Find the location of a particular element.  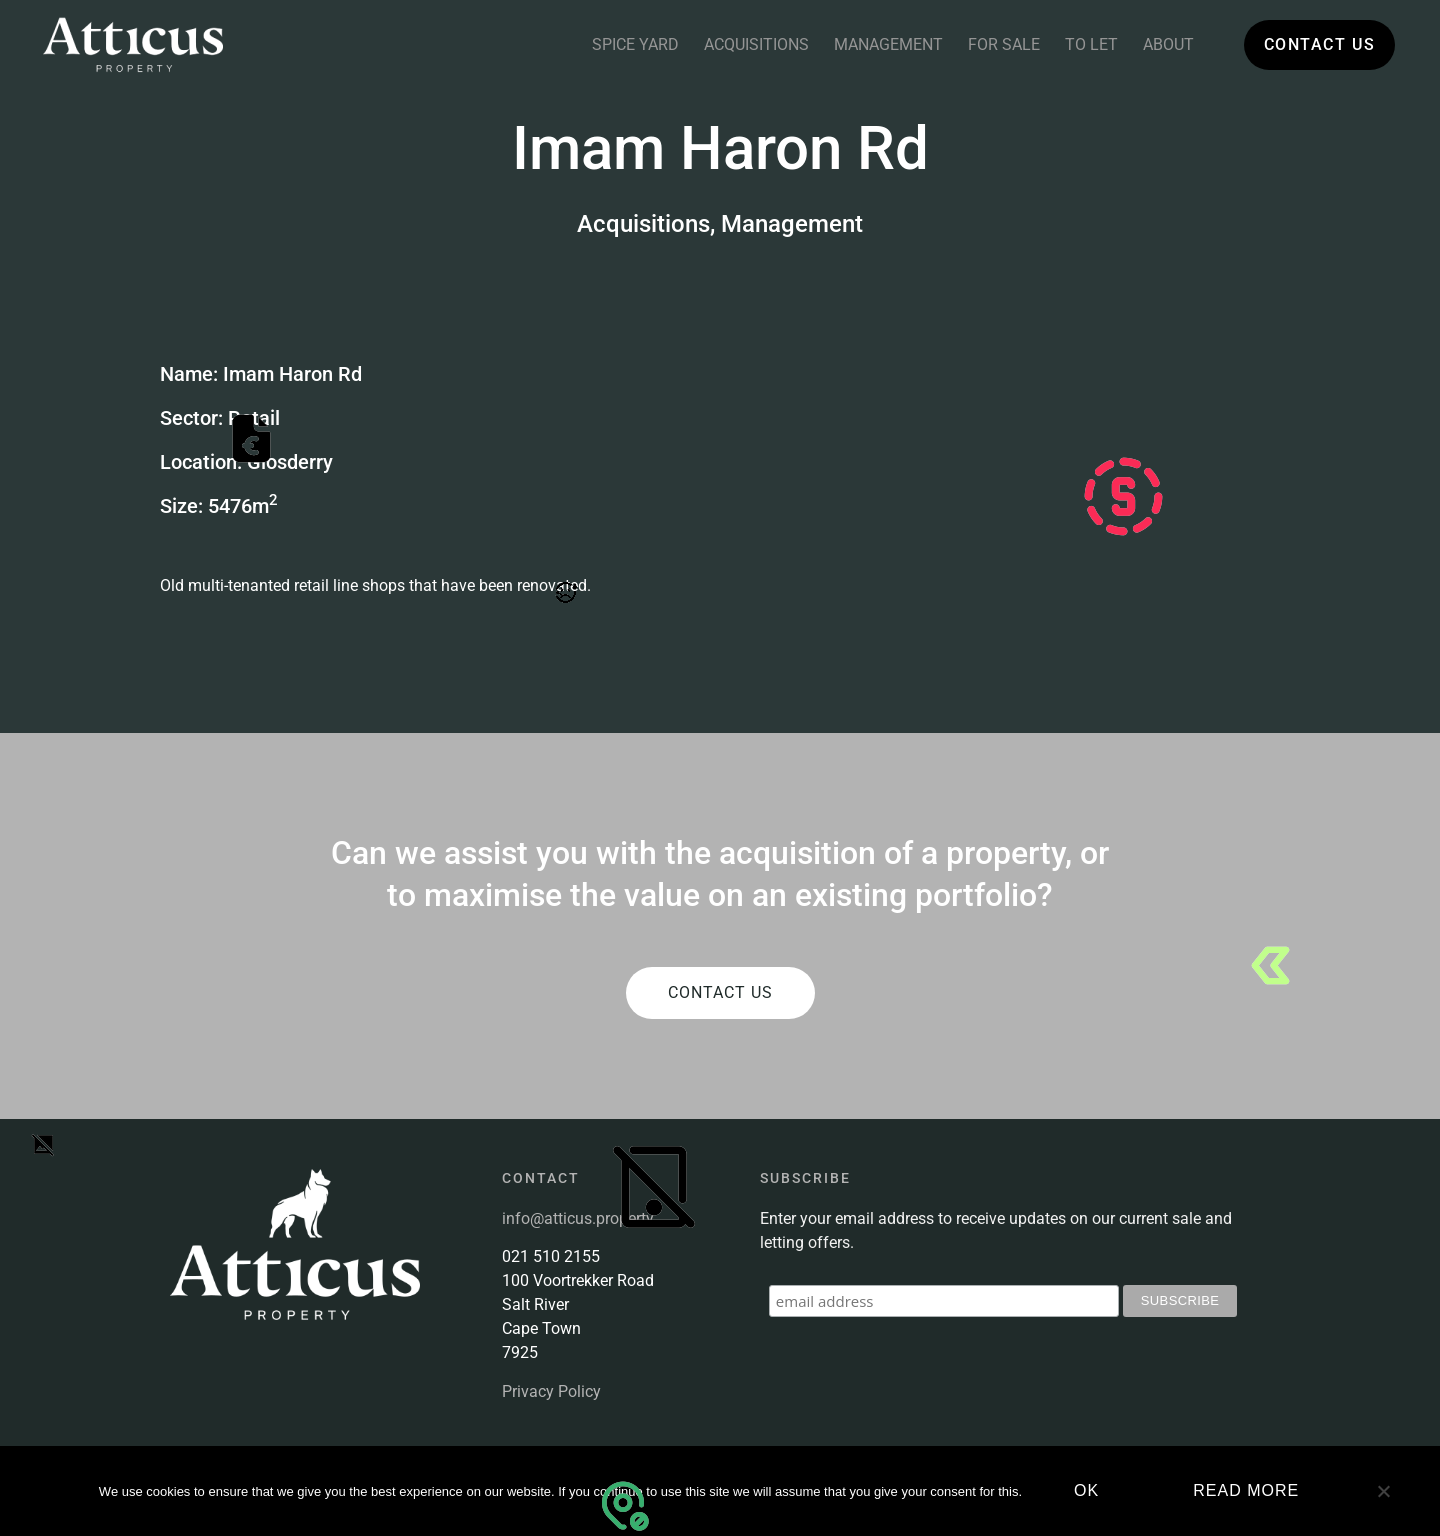

cancel or remove a location pin is located at coordinates (623, 1505).